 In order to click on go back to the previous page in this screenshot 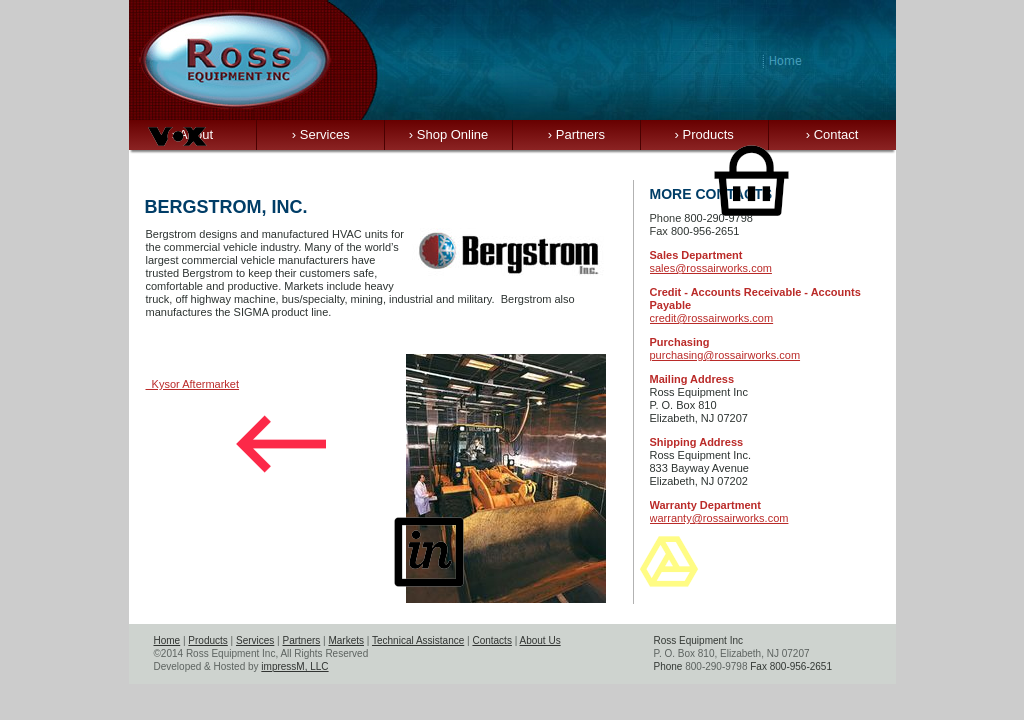, I will do `click(281, 444)`.